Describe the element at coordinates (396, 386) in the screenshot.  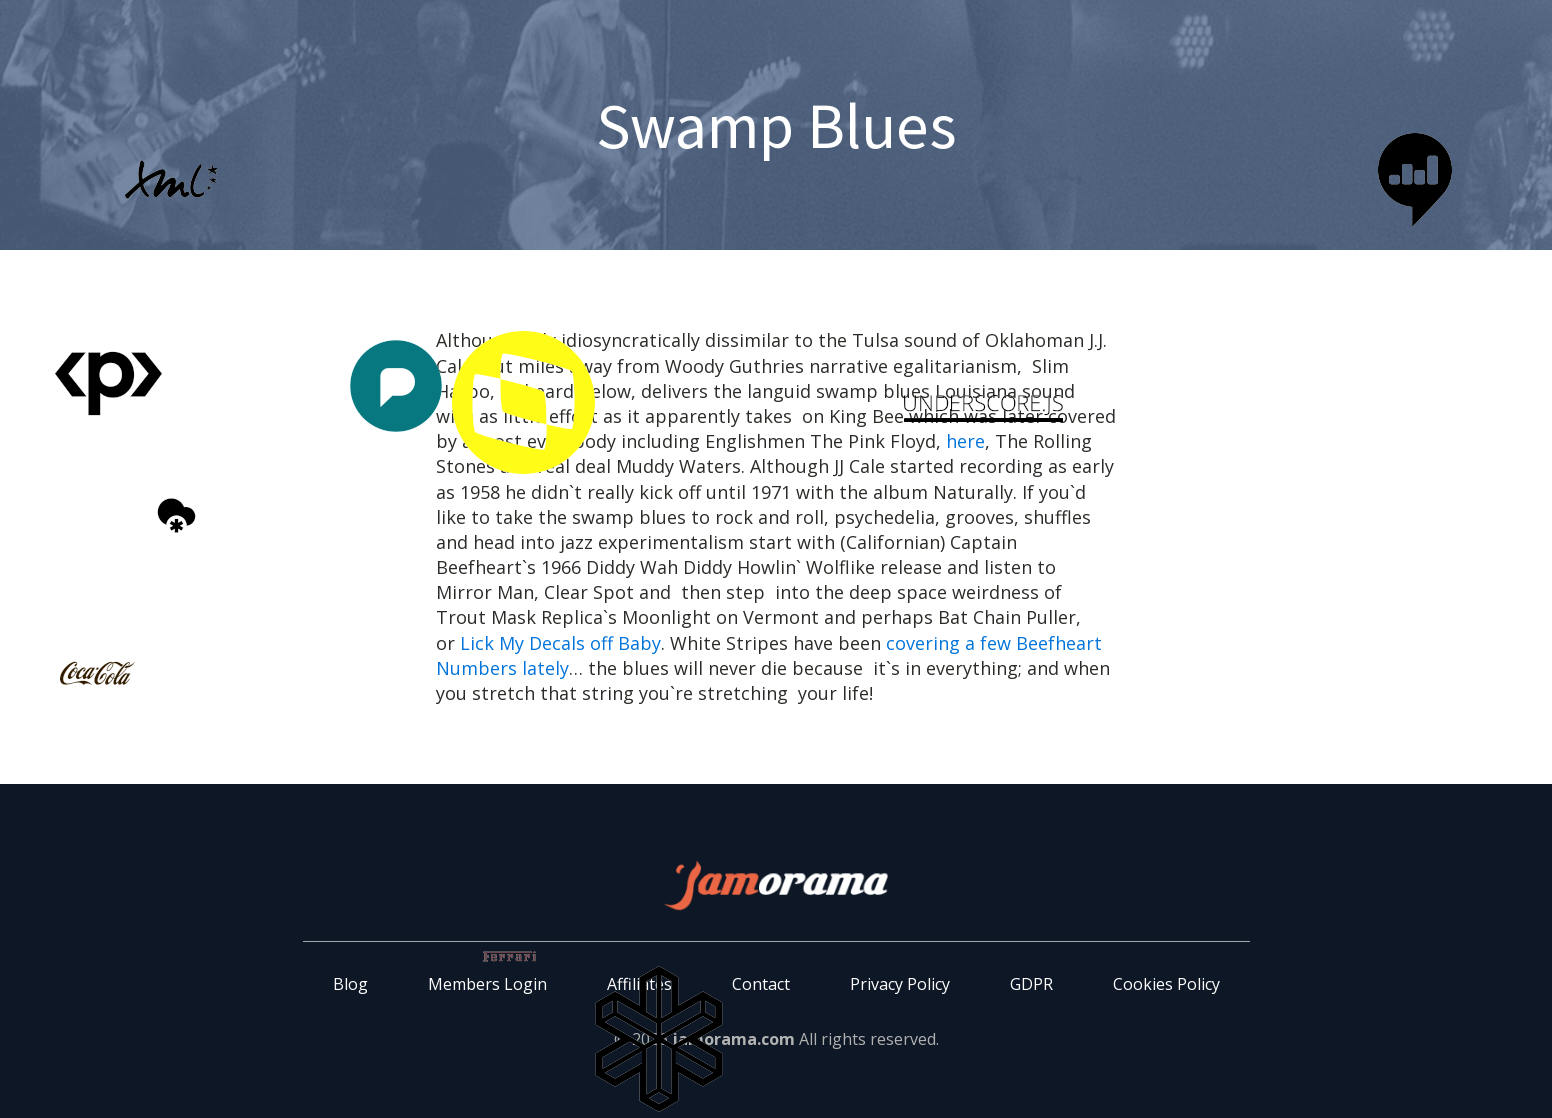
I see `open the pixelfed app` at that location.